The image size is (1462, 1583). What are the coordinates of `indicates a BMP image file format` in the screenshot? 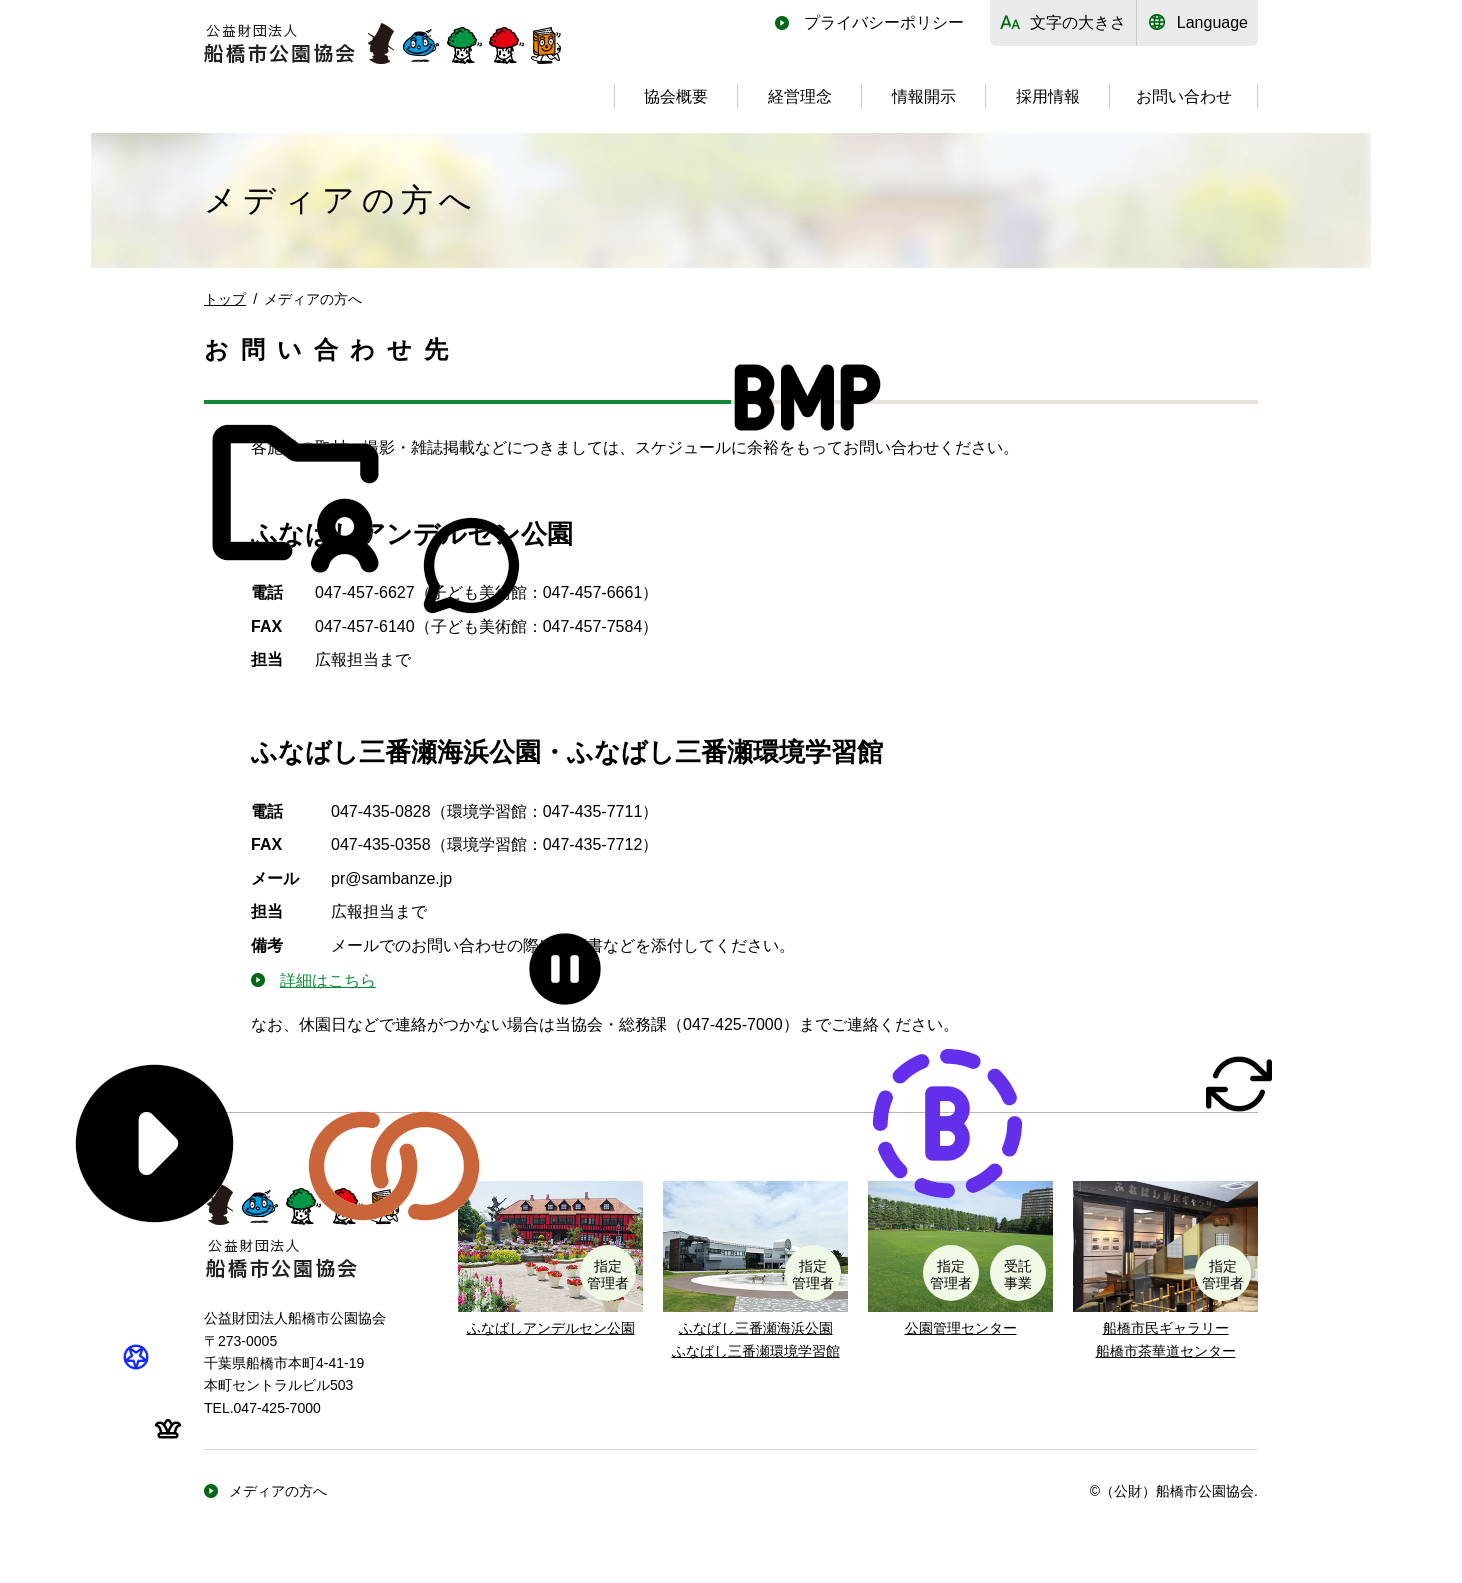 It's located at (807, 397).